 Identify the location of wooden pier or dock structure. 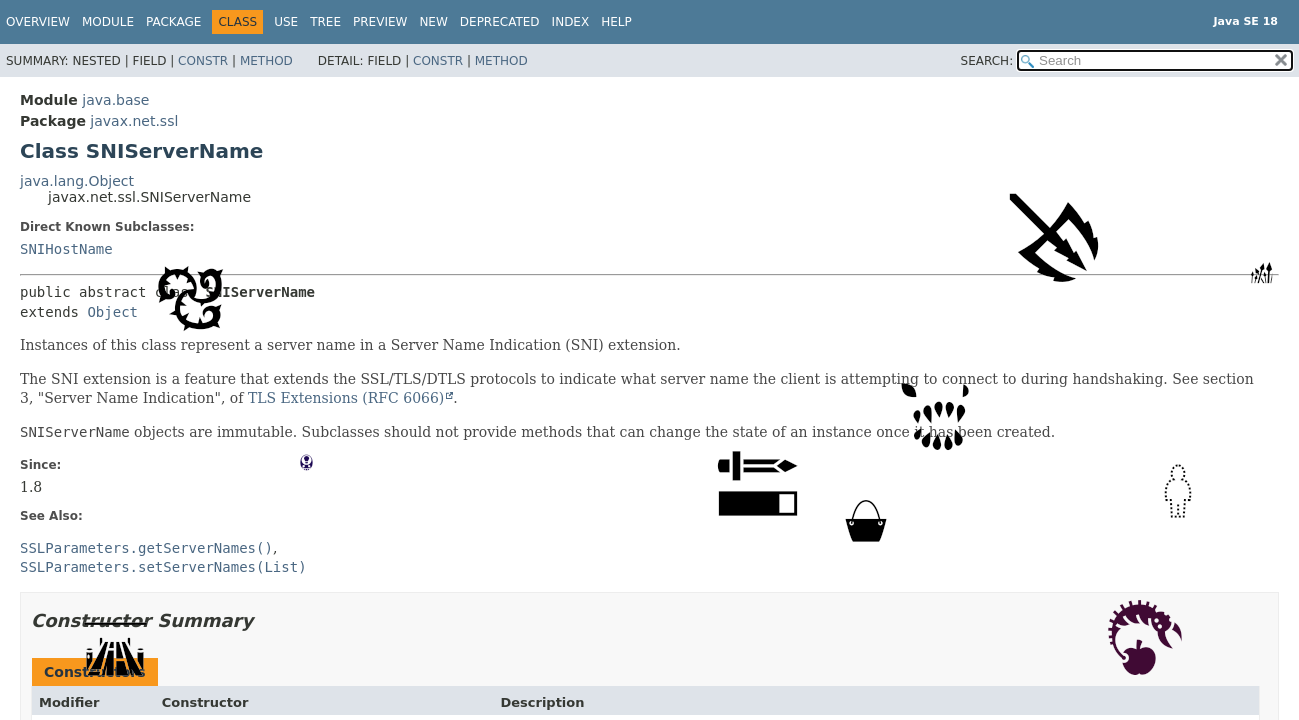
(115, 645).